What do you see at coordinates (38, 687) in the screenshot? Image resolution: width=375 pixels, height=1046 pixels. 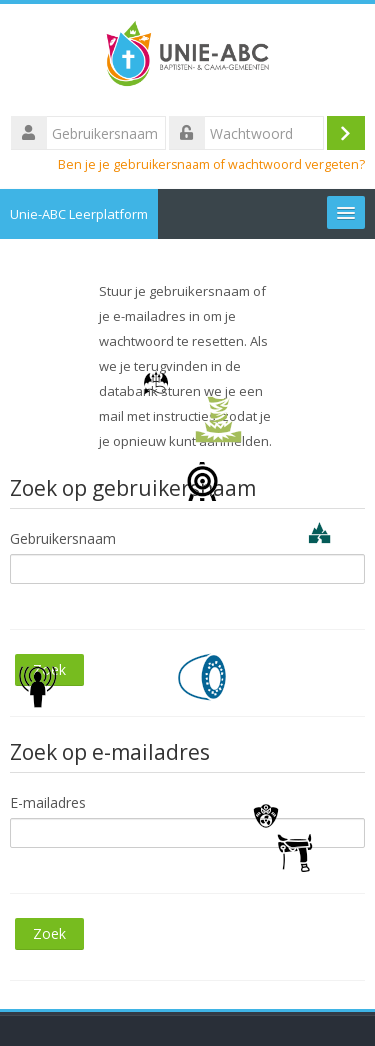 I see `indicates psychic or telepathic abilities active` at bounding box center [38, 687].